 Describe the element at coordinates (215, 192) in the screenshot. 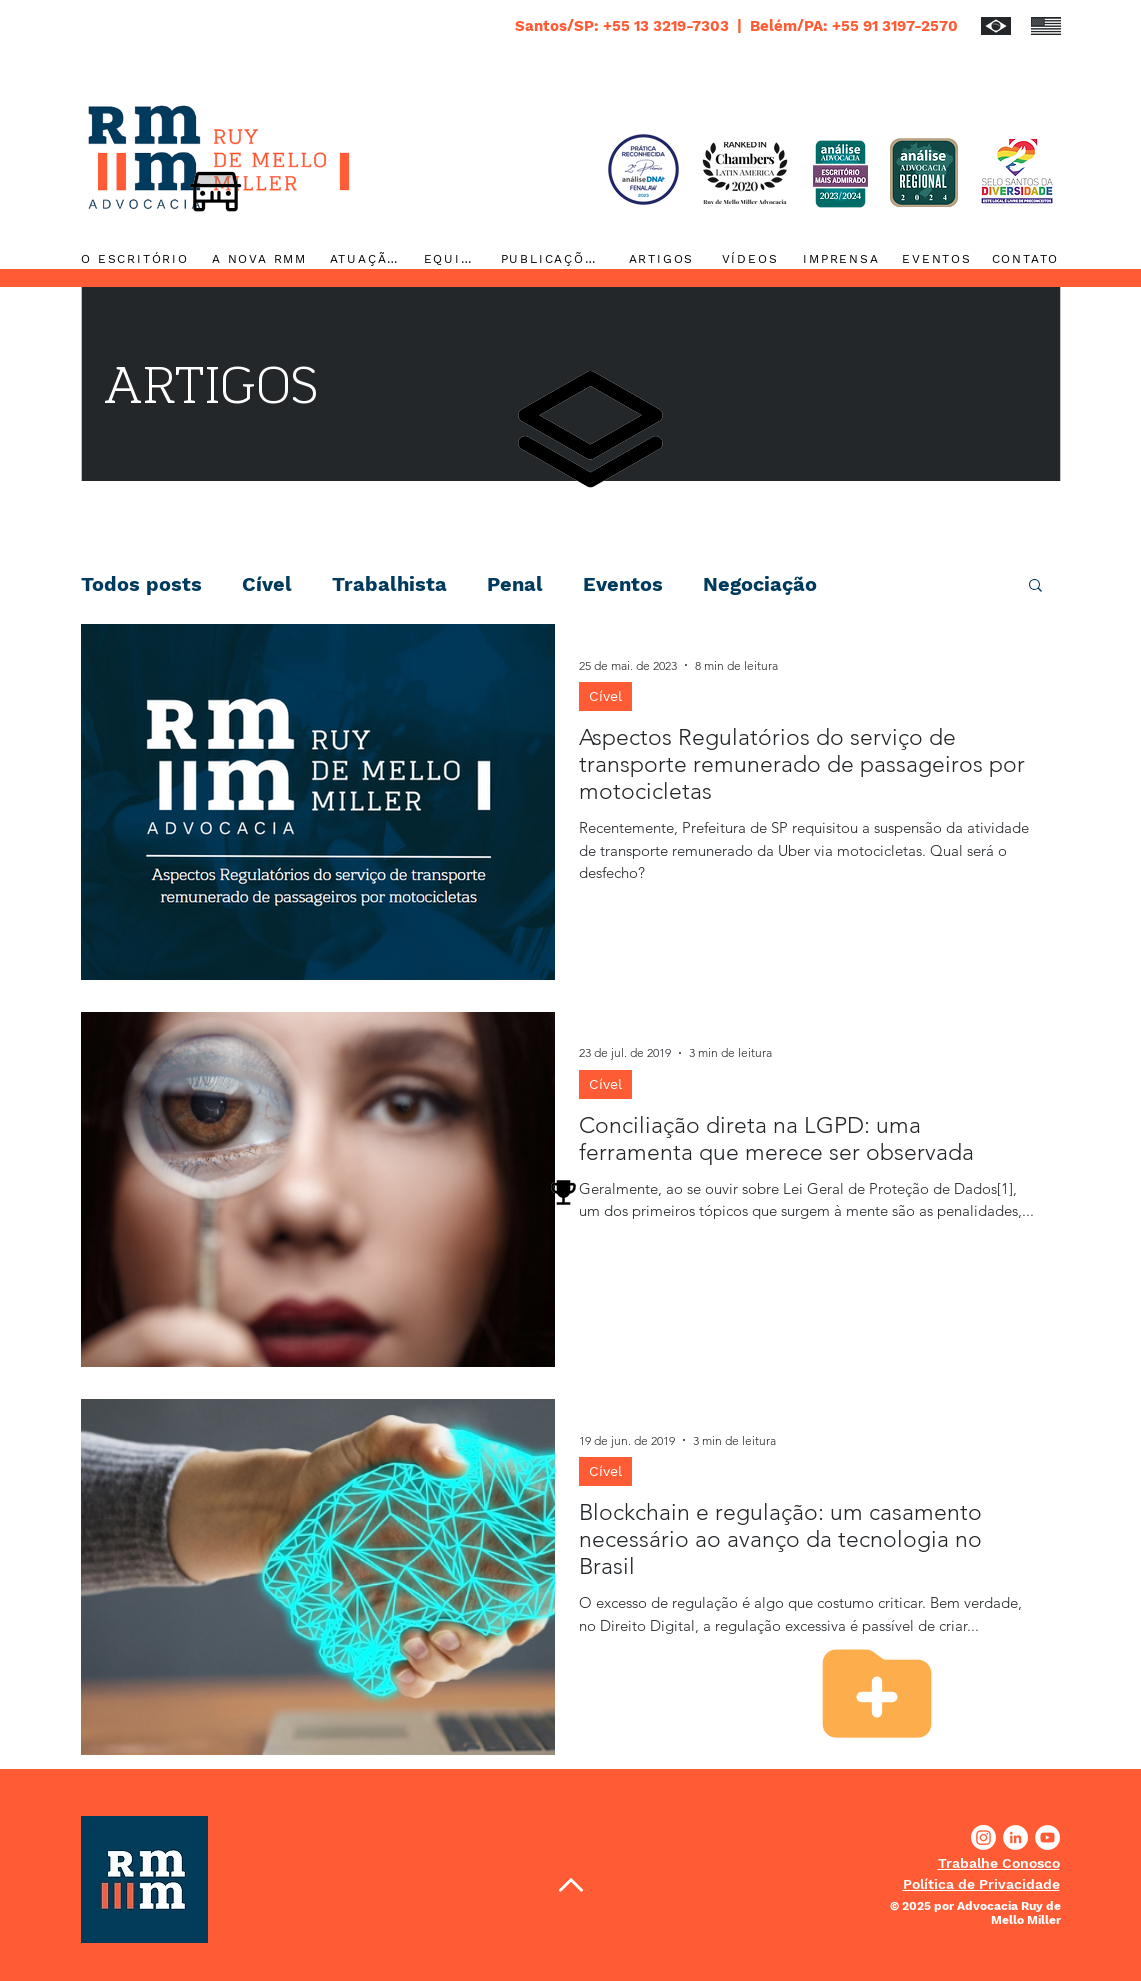

I see `select off-road or adventure vehicle type` at that location.